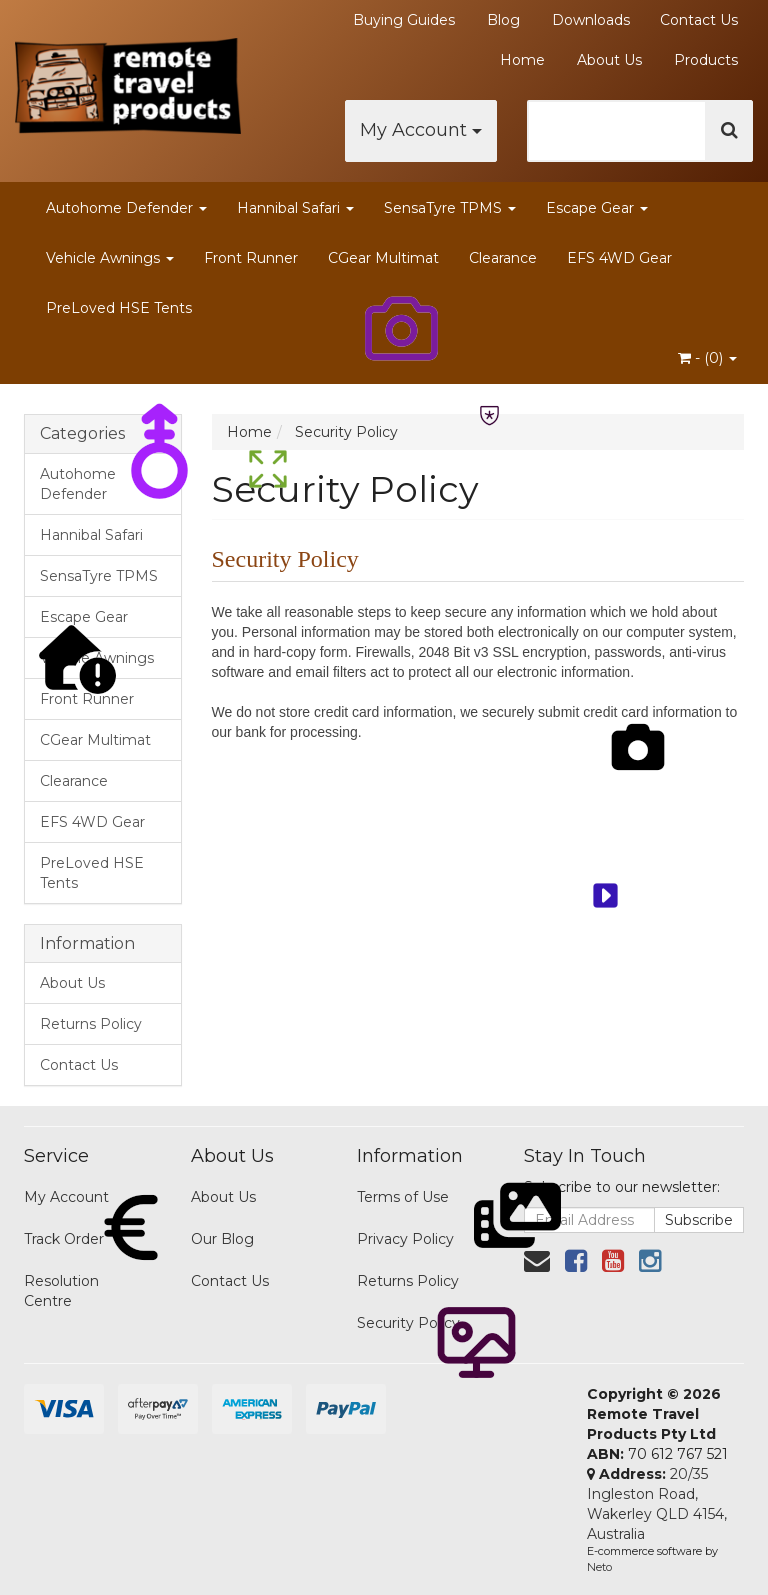  I want to click on take a photo, so click(638, 747).